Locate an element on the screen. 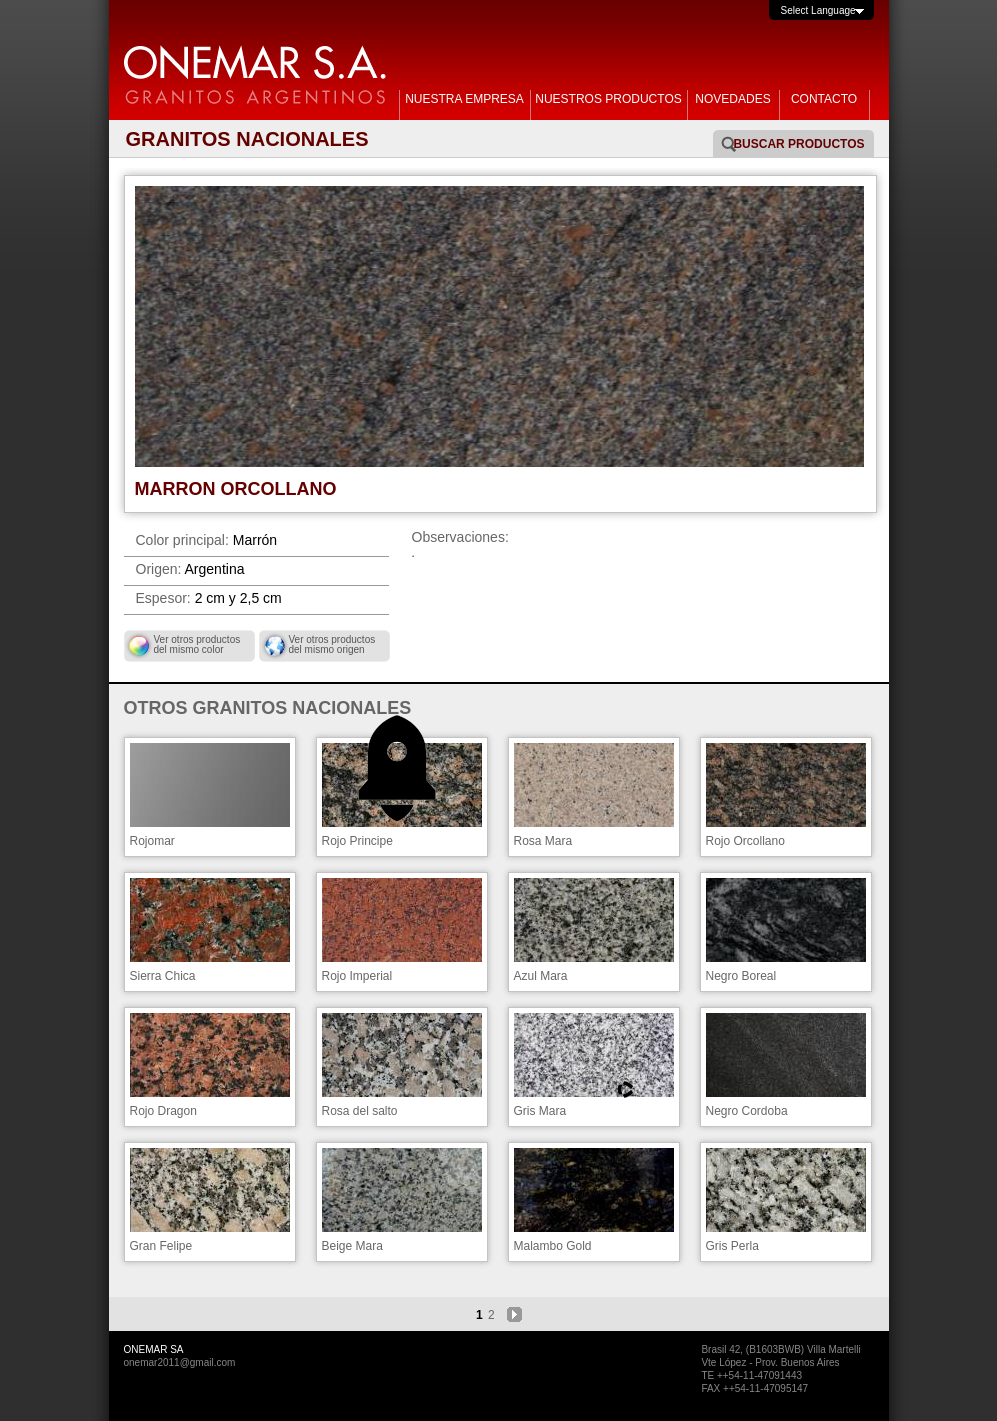 The width and height of the screenshot is (997, 1421). Clarivate company logo is located at coordinates (625, 1089).